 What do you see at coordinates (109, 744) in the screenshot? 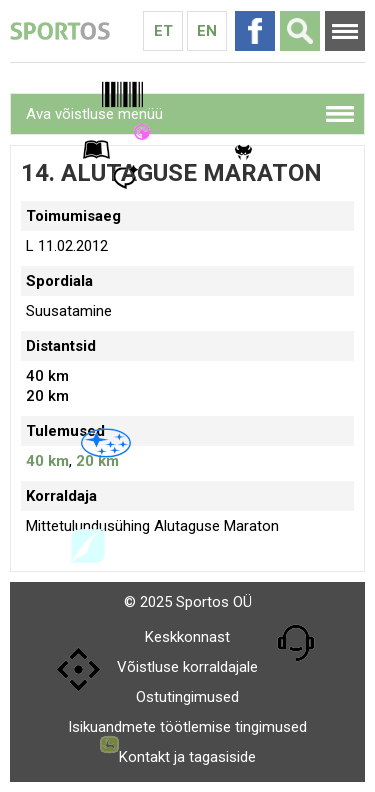
I see `John Deere brand logo` at bounding box center [109, 744].